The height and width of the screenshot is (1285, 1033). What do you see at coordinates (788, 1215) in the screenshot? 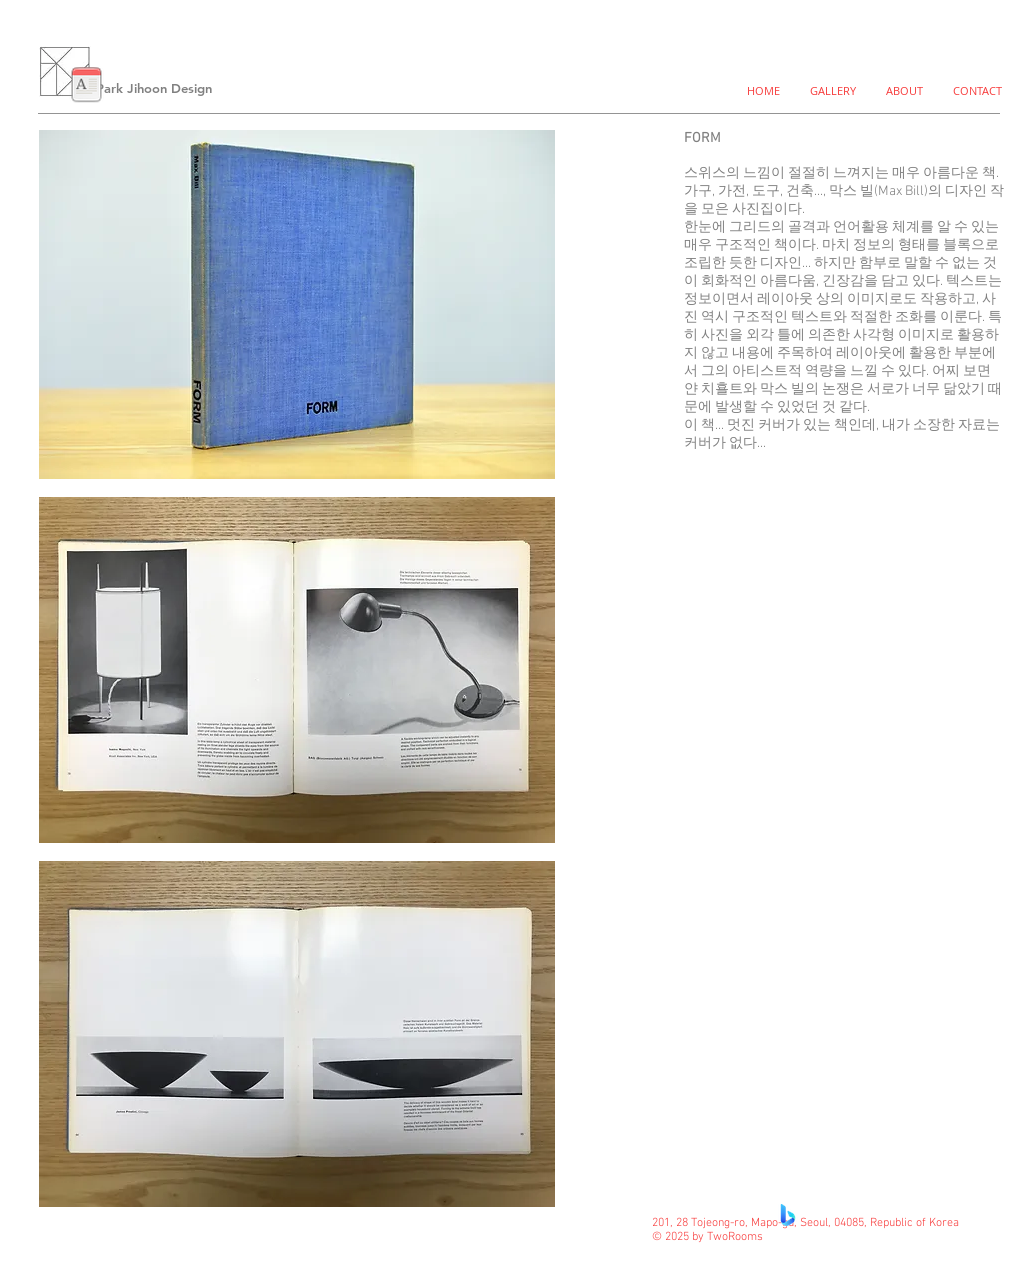
I see `open the Bing search app` at bounding box center [788, 1215].